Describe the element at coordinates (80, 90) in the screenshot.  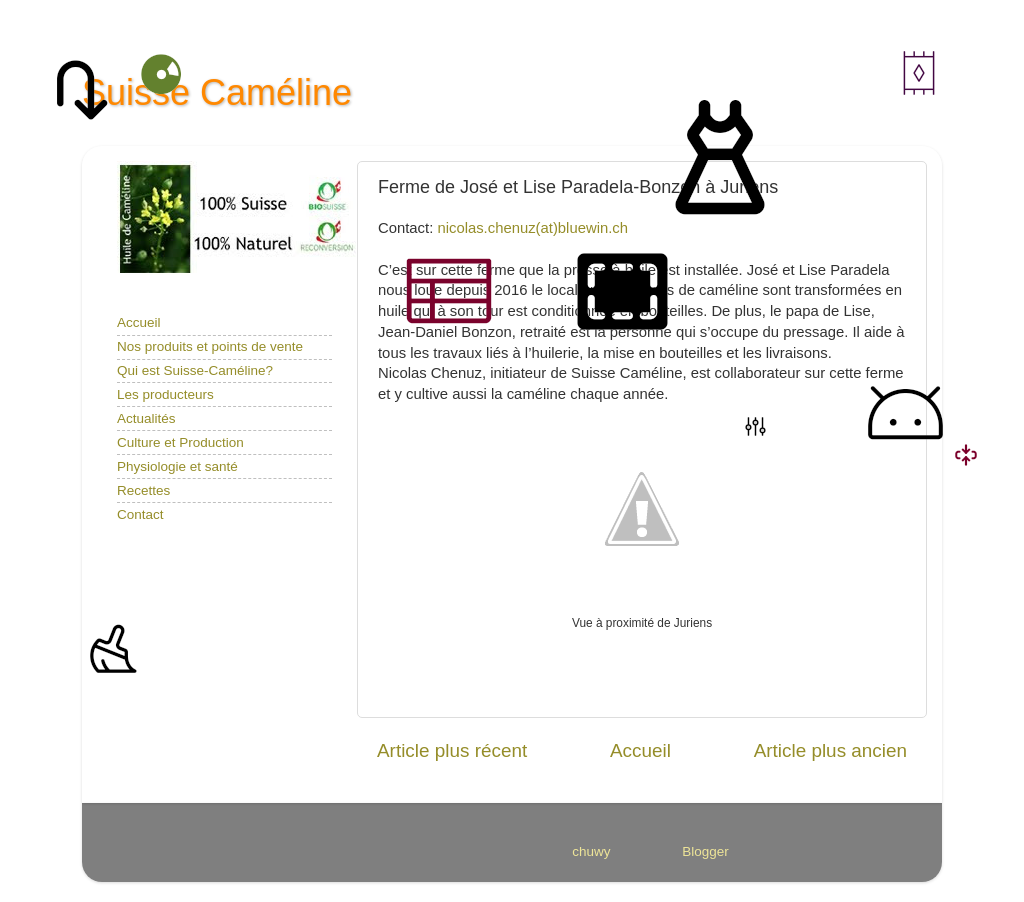
I see `redo or repeat last action` at that location.